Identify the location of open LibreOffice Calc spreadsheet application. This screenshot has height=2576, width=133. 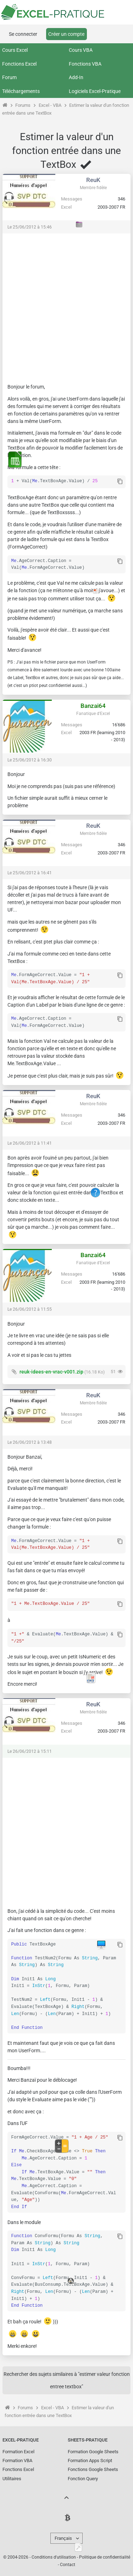
(15, 459).